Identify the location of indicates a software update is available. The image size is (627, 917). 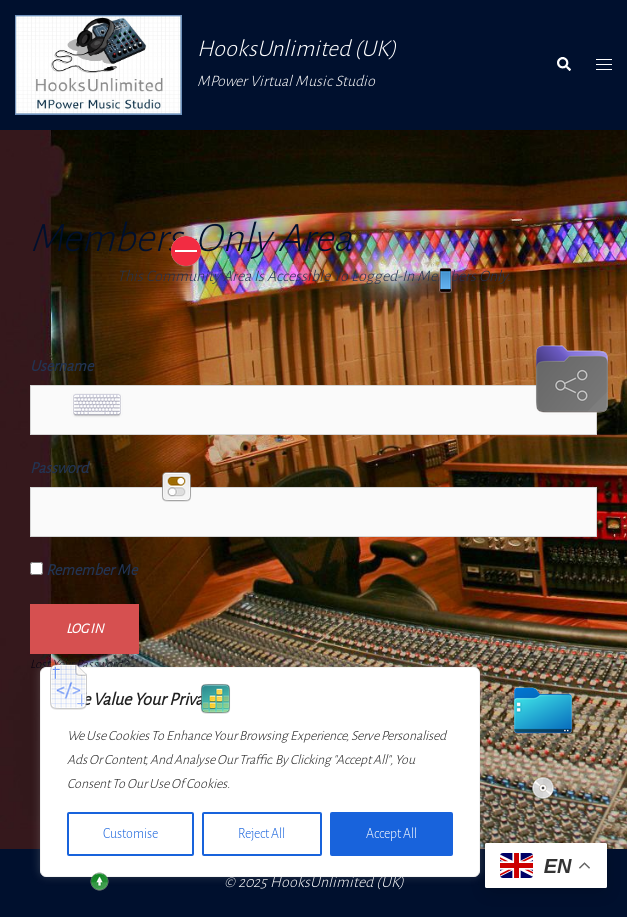
(99, 881).